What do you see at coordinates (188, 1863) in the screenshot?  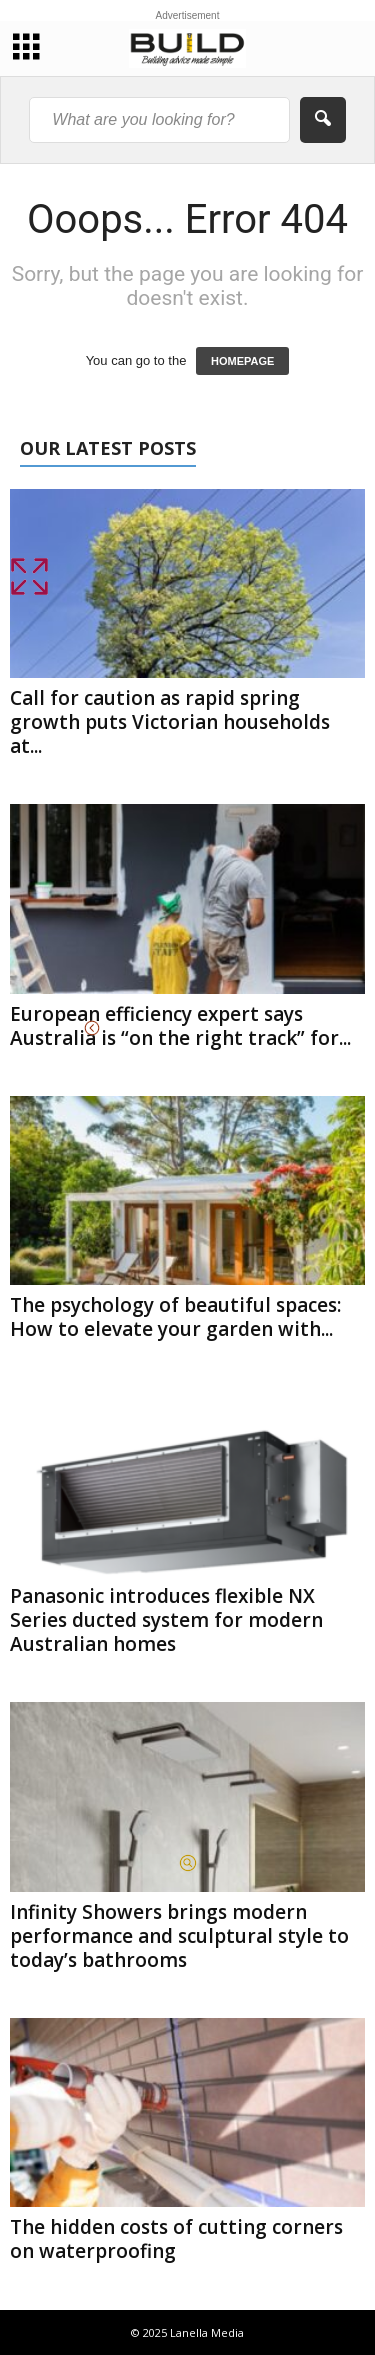 I see `tap to search` at bounding box center [188, 1863].